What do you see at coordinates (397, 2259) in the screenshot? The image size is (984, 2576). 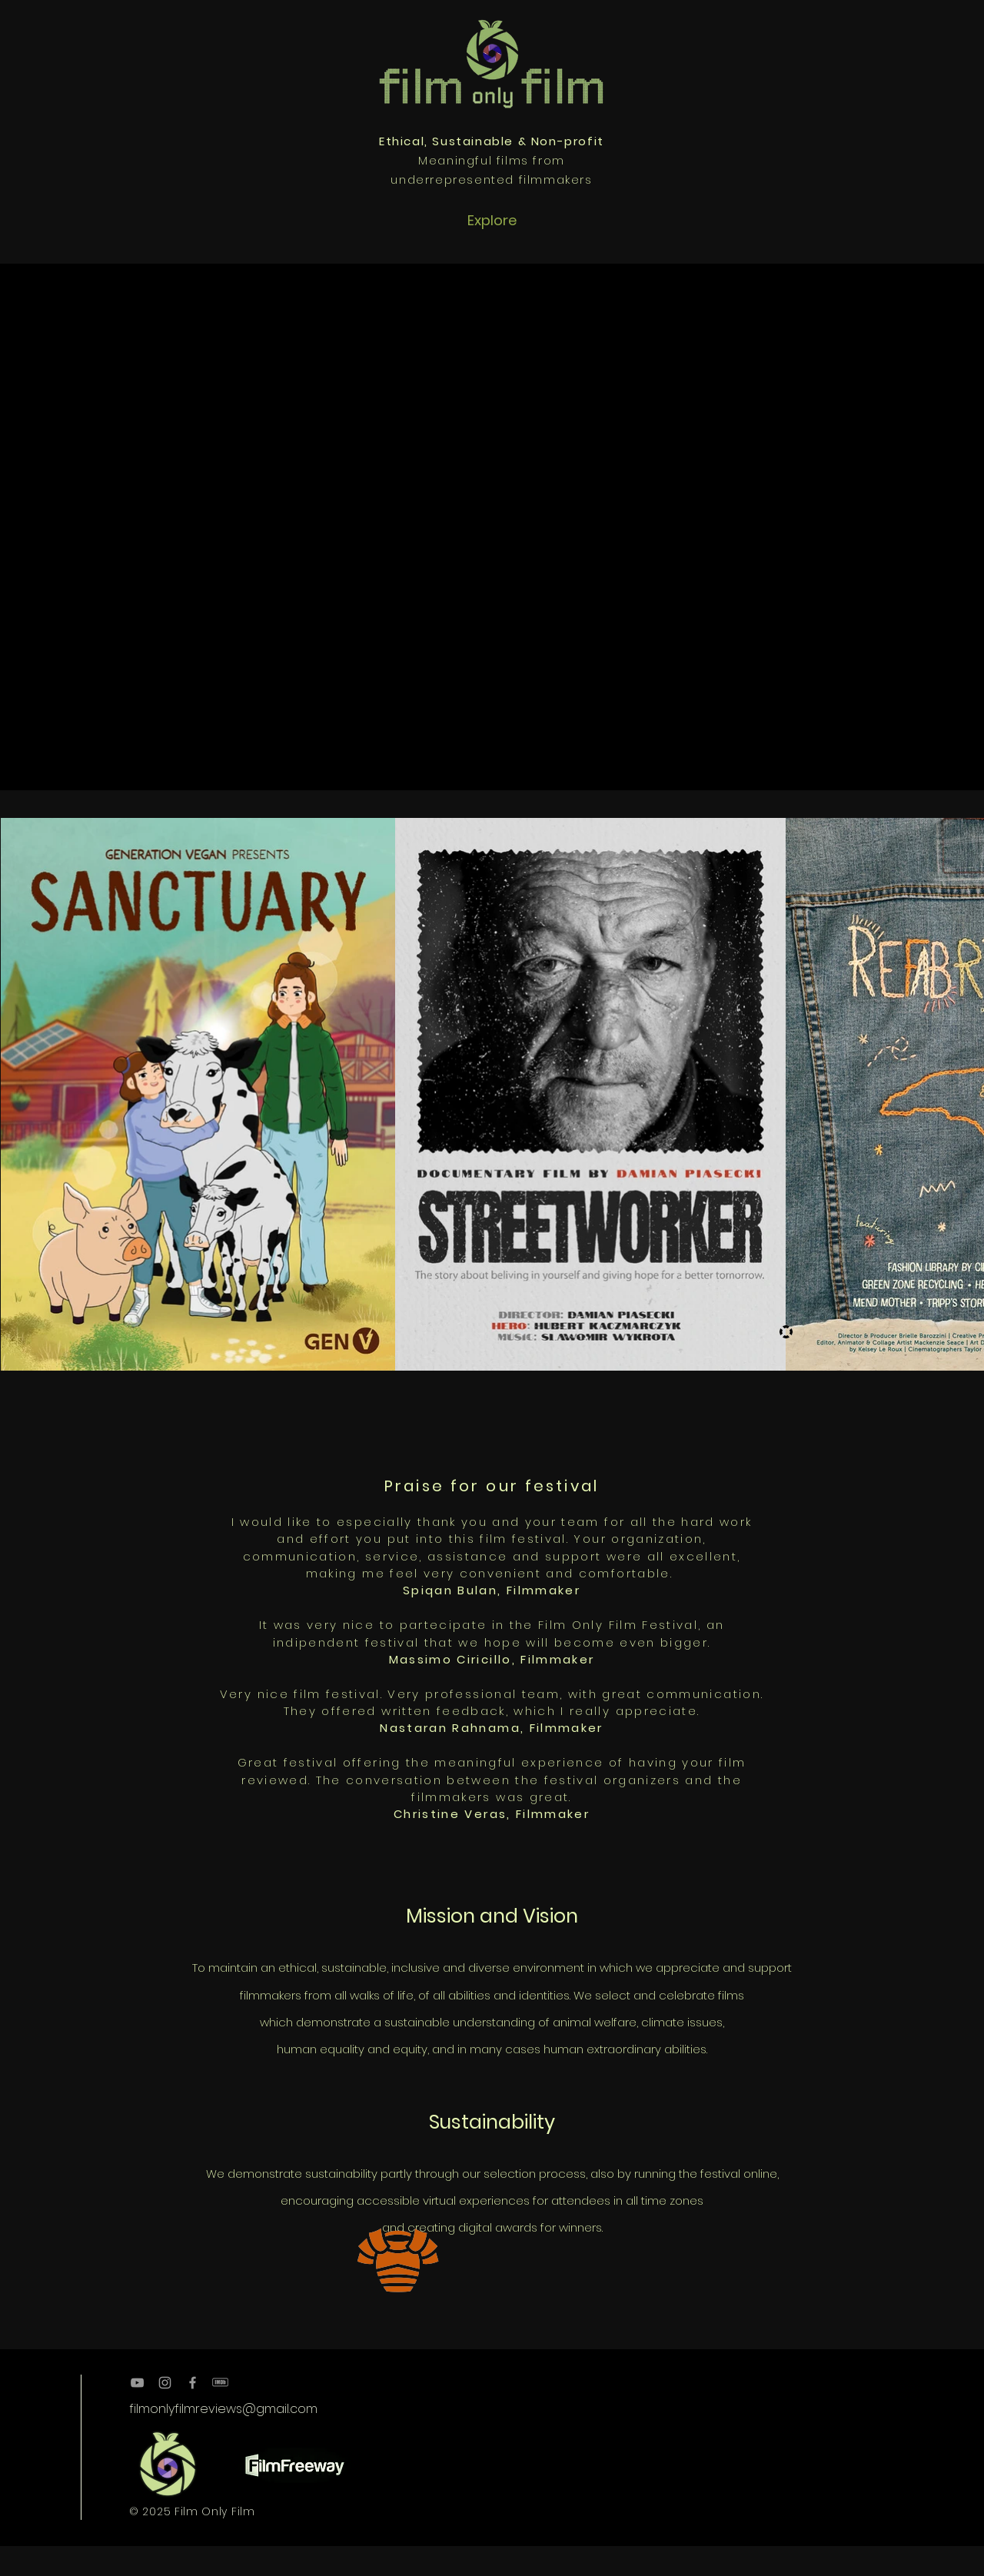 I see `equip body armor` at bounding box center [397, 2259].